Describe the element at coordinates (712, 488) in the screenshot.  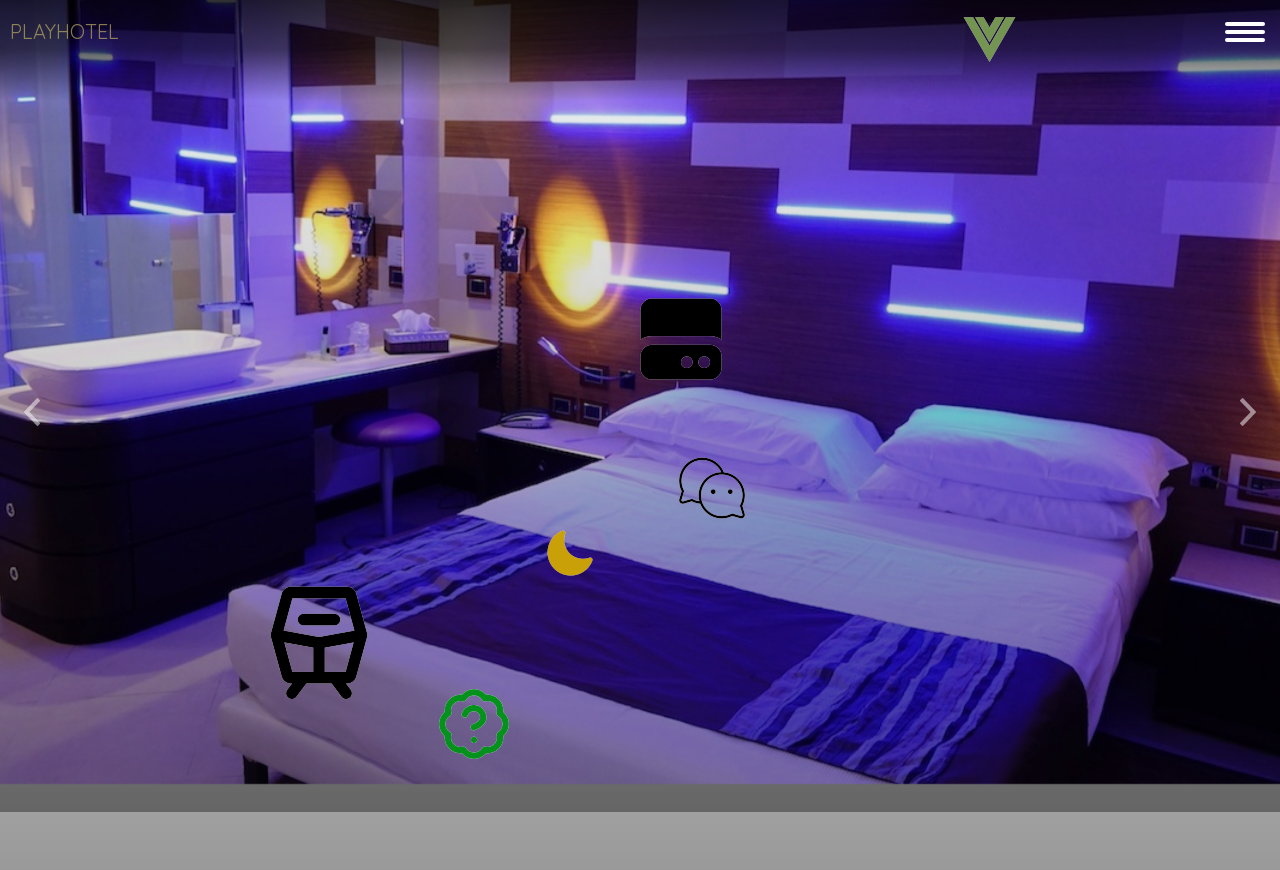
I see `open WeChat messaging app` at that location.